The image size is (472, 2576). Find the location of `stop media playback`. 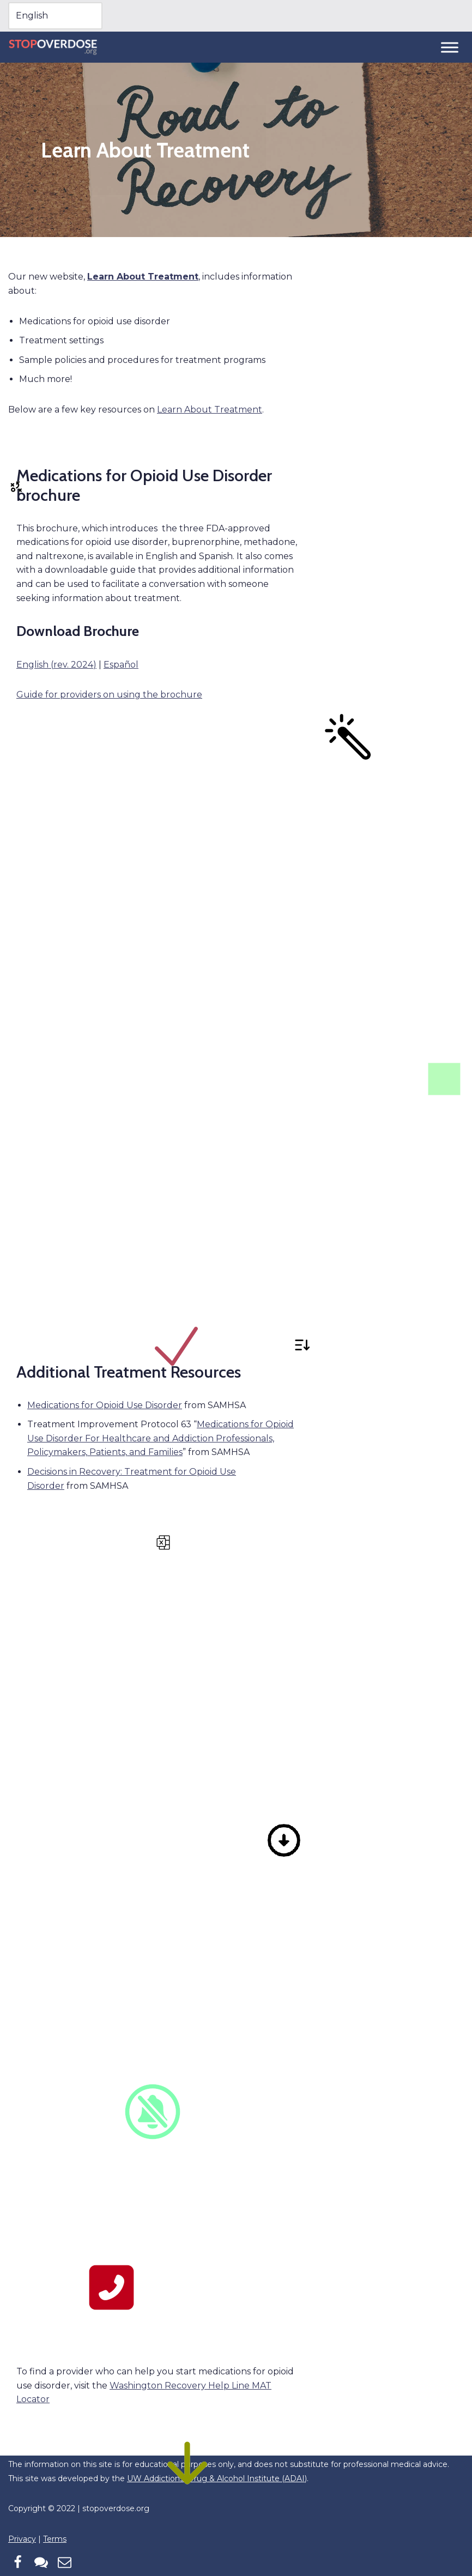

stop media playback is located at coordinates (444, 1079).